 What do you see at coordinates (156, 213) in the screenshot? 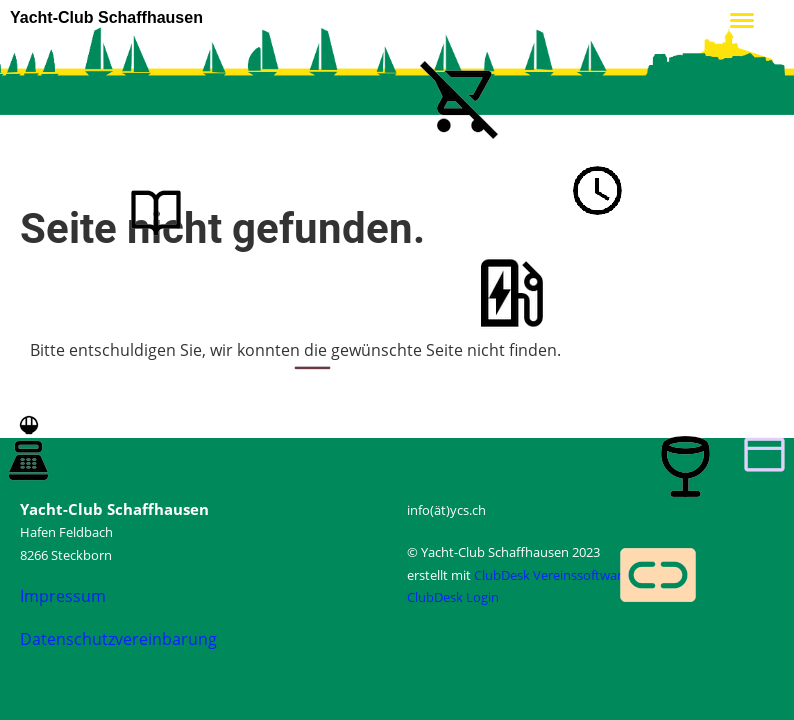
I see `open reading mode or e-reader` at bounding box center [156, 213].